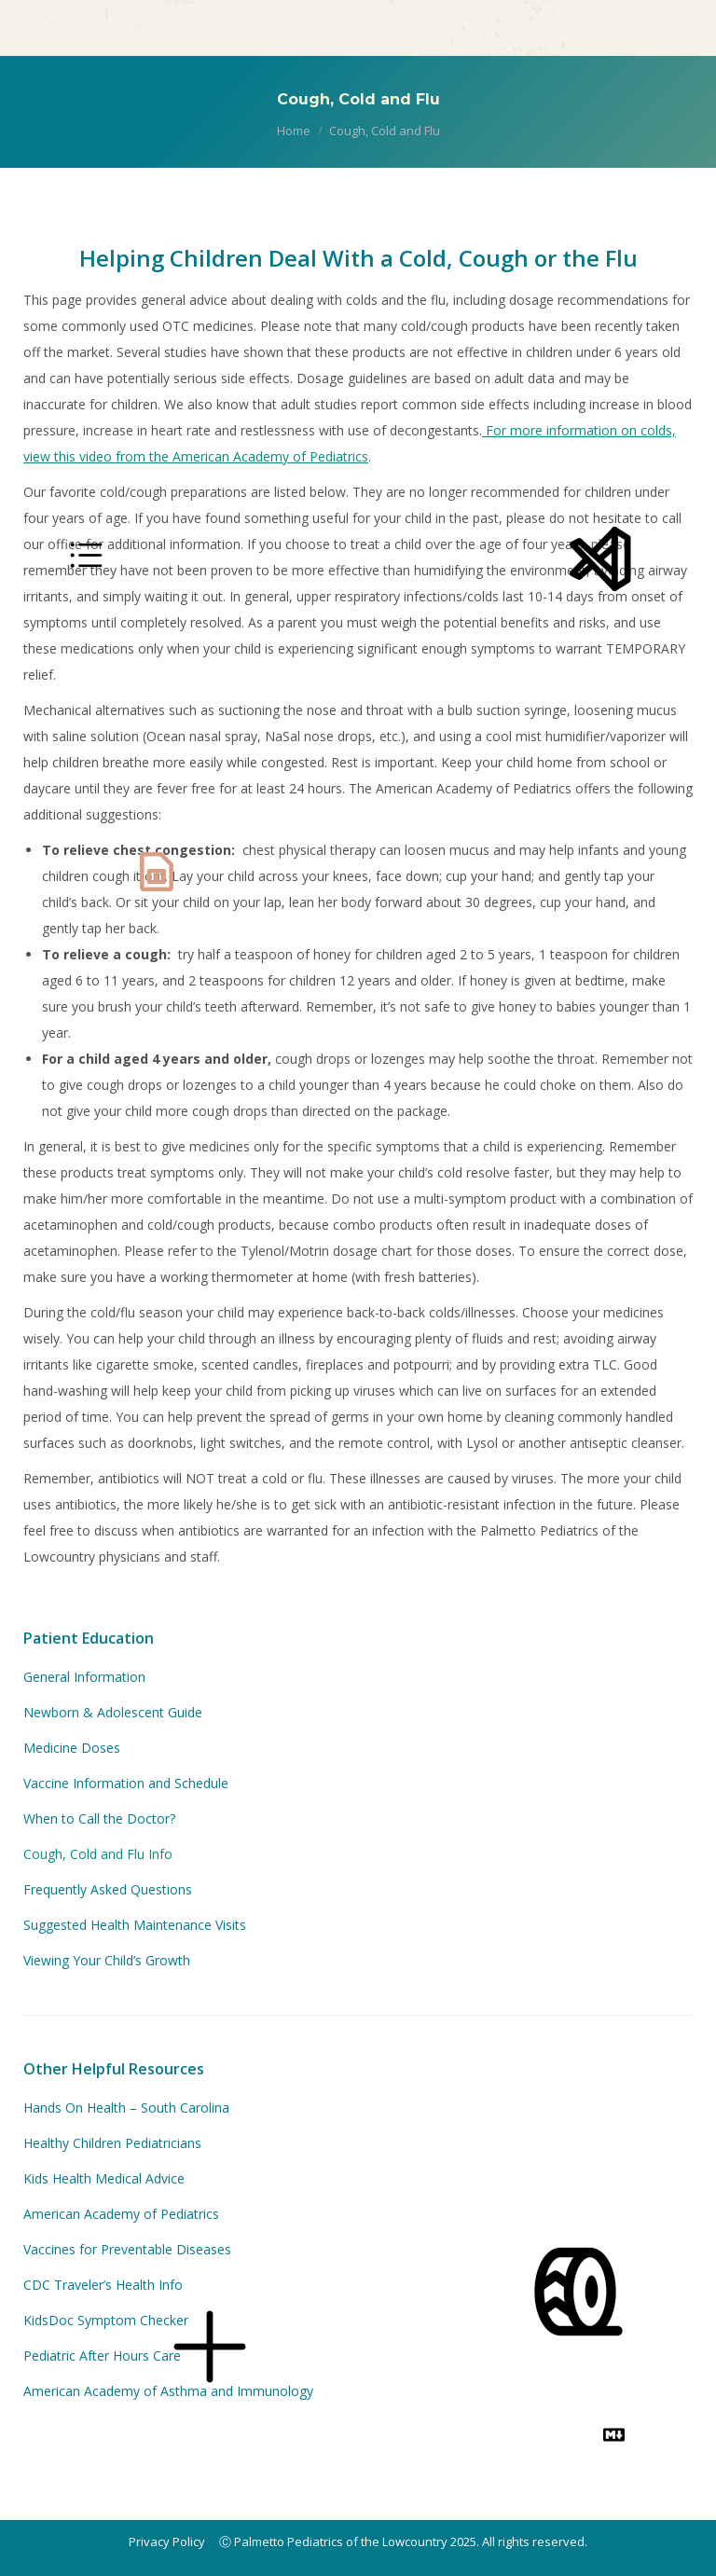 Image resolution: width=716 pixels, height=2576 pixels. What do you see at coordinates (86, 555) in the screenshot?
I see `view items in a bulleted list format` at bounding box center [86, 555].